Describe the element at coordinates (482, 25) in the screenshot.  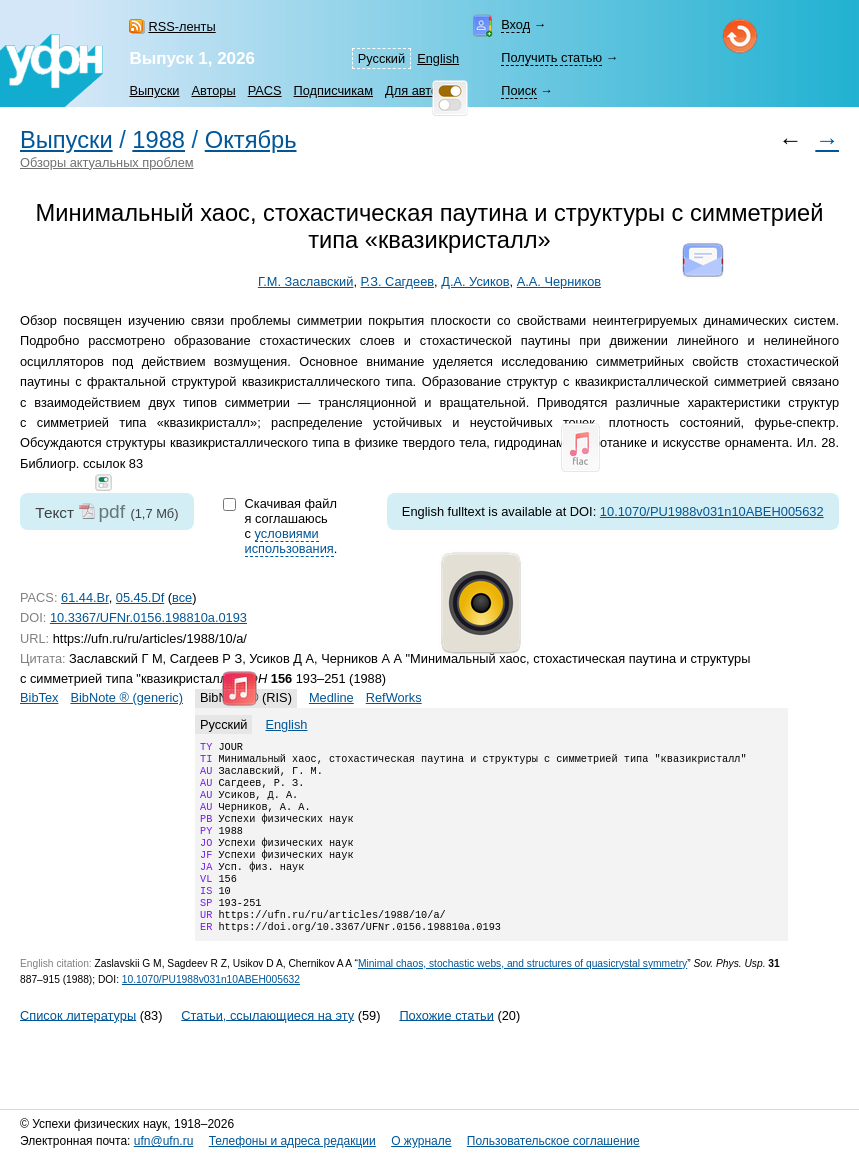
I see `add a new contact` at that location.